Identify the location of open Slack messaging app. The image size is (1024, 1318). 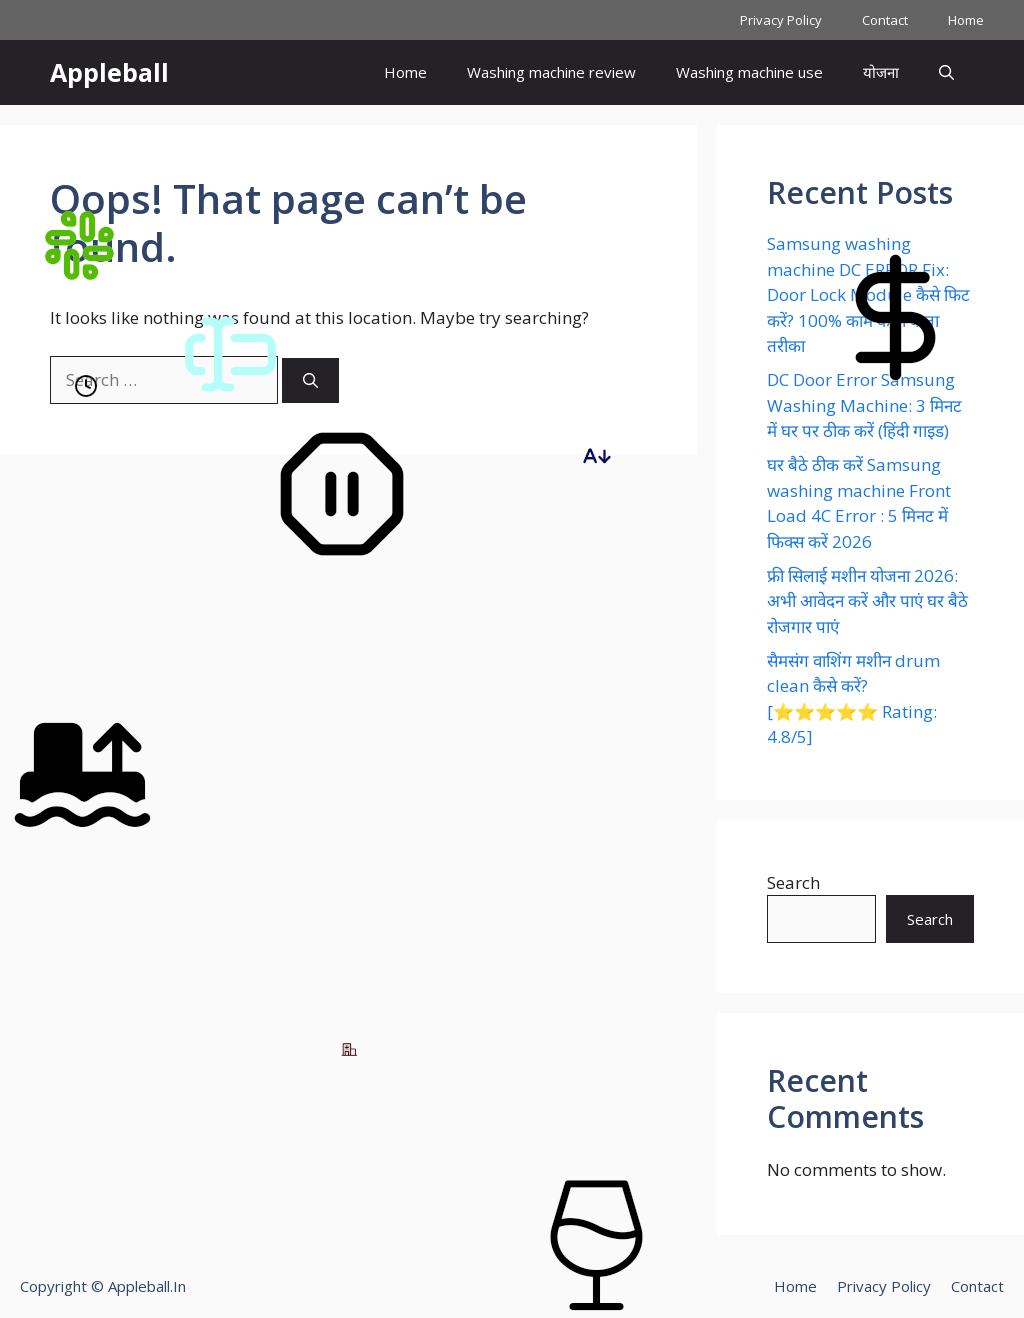
(79, 245).